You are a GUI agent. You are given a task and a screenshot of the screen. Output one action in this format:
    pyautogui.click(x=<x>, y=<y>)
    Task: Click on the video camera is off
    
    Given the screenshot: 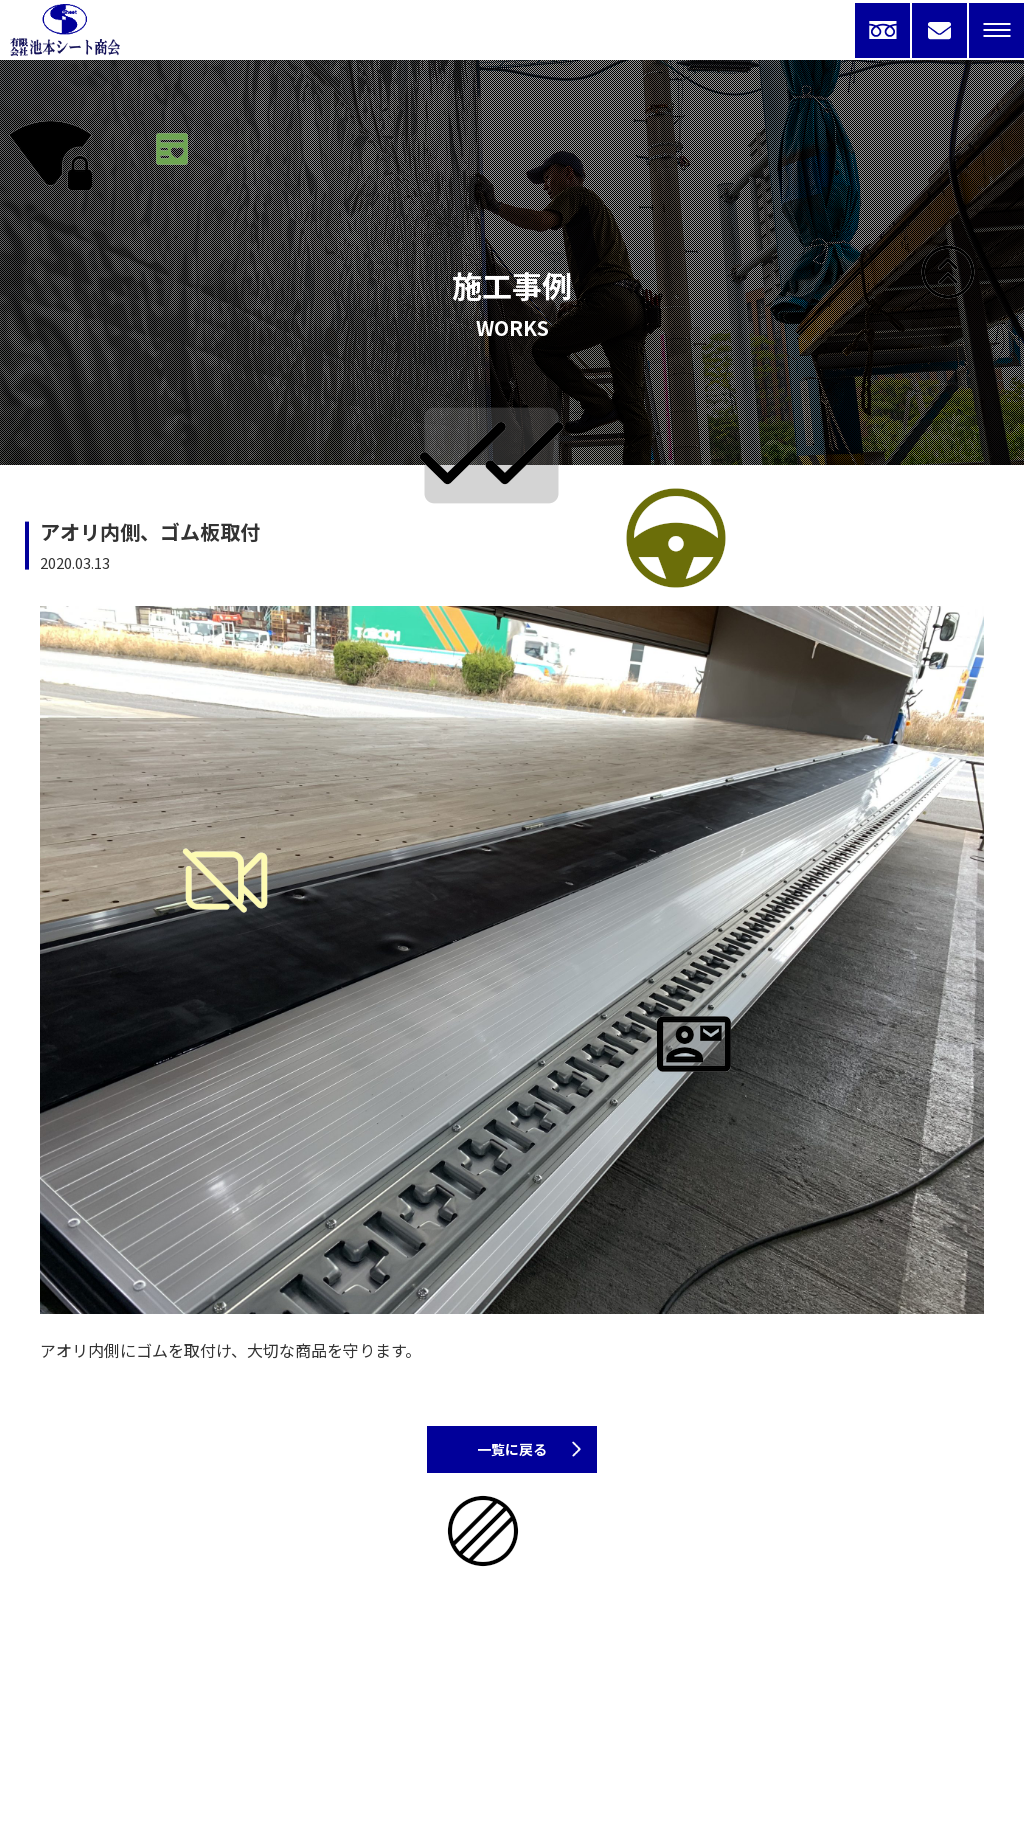 What is the action you would take?
    pyautogui.click(x=226, y=880)
    